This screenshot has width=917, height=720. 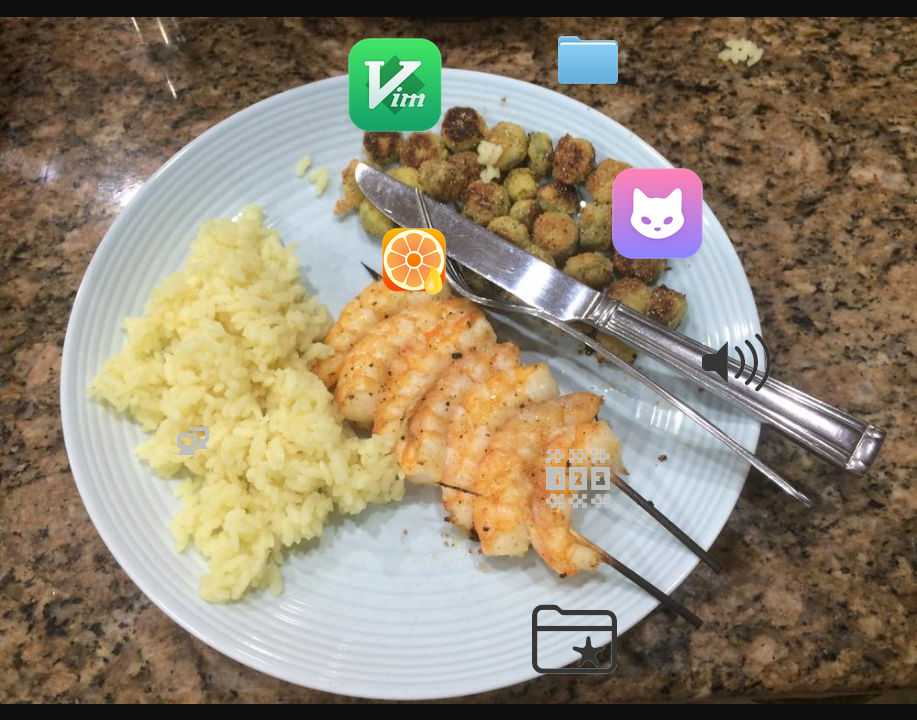 What do you see at coordinates (395, 85) in the screenshot?
I see `open vim text editor` at bounding box center [395, 85].